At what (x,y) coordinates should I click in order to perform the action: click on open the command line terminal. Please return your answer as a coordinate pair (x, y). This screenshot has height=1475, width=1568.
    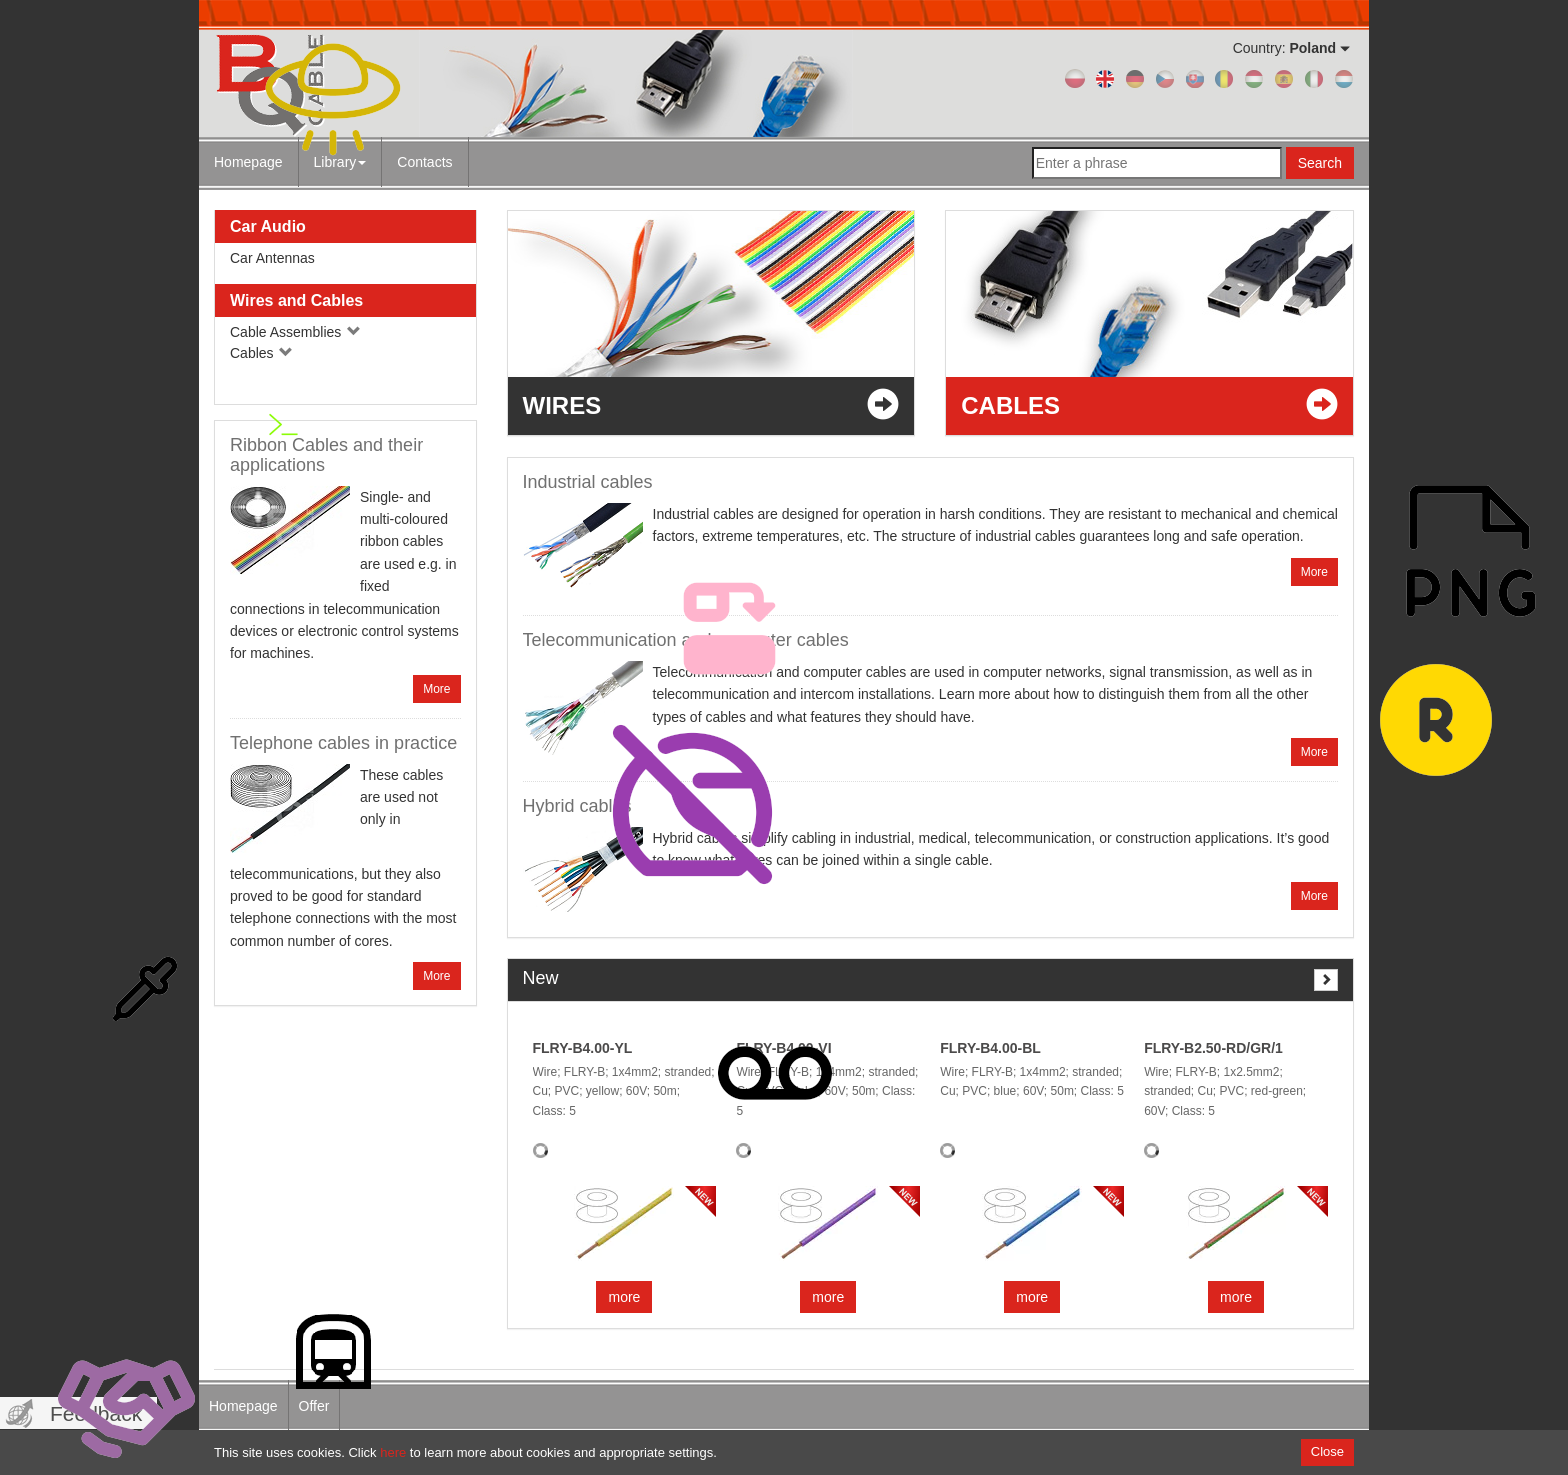
    Looking at the image, I should click on (283, 424).